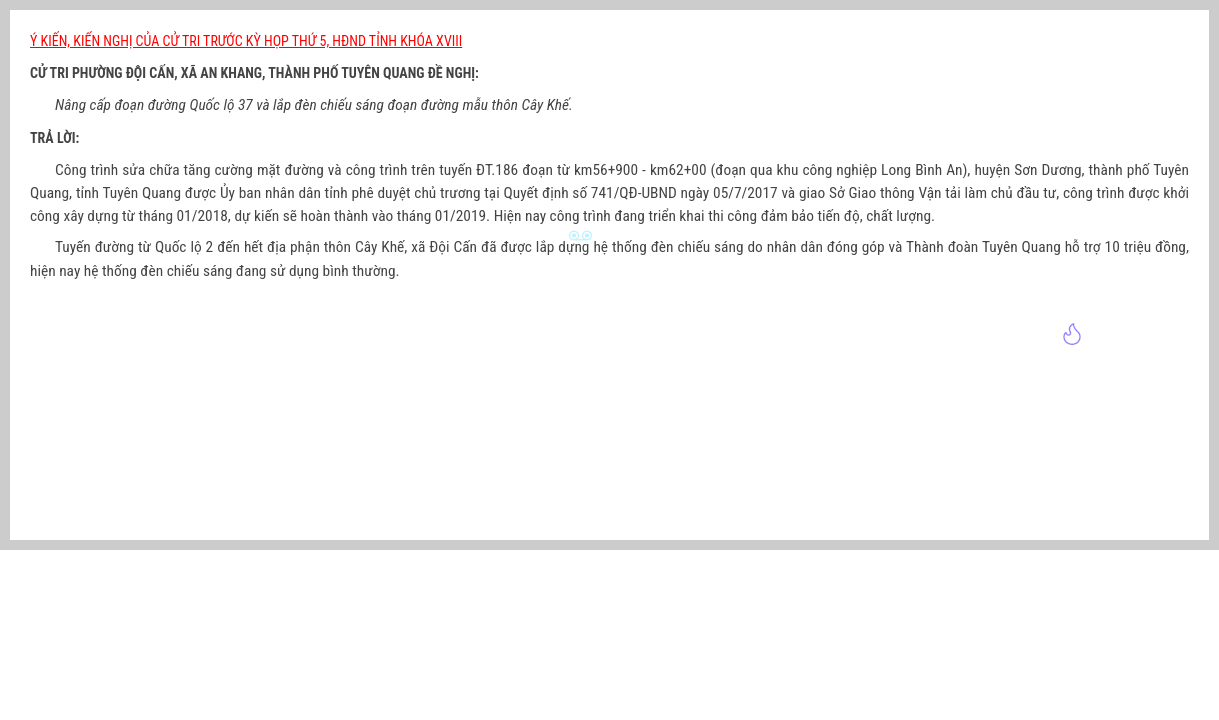 Image resolution: width=1219 pixels, height=720 pixels. Describe the element at coordinates (580, 235) in the screenshot. I see `access voicemail messages` at that location.